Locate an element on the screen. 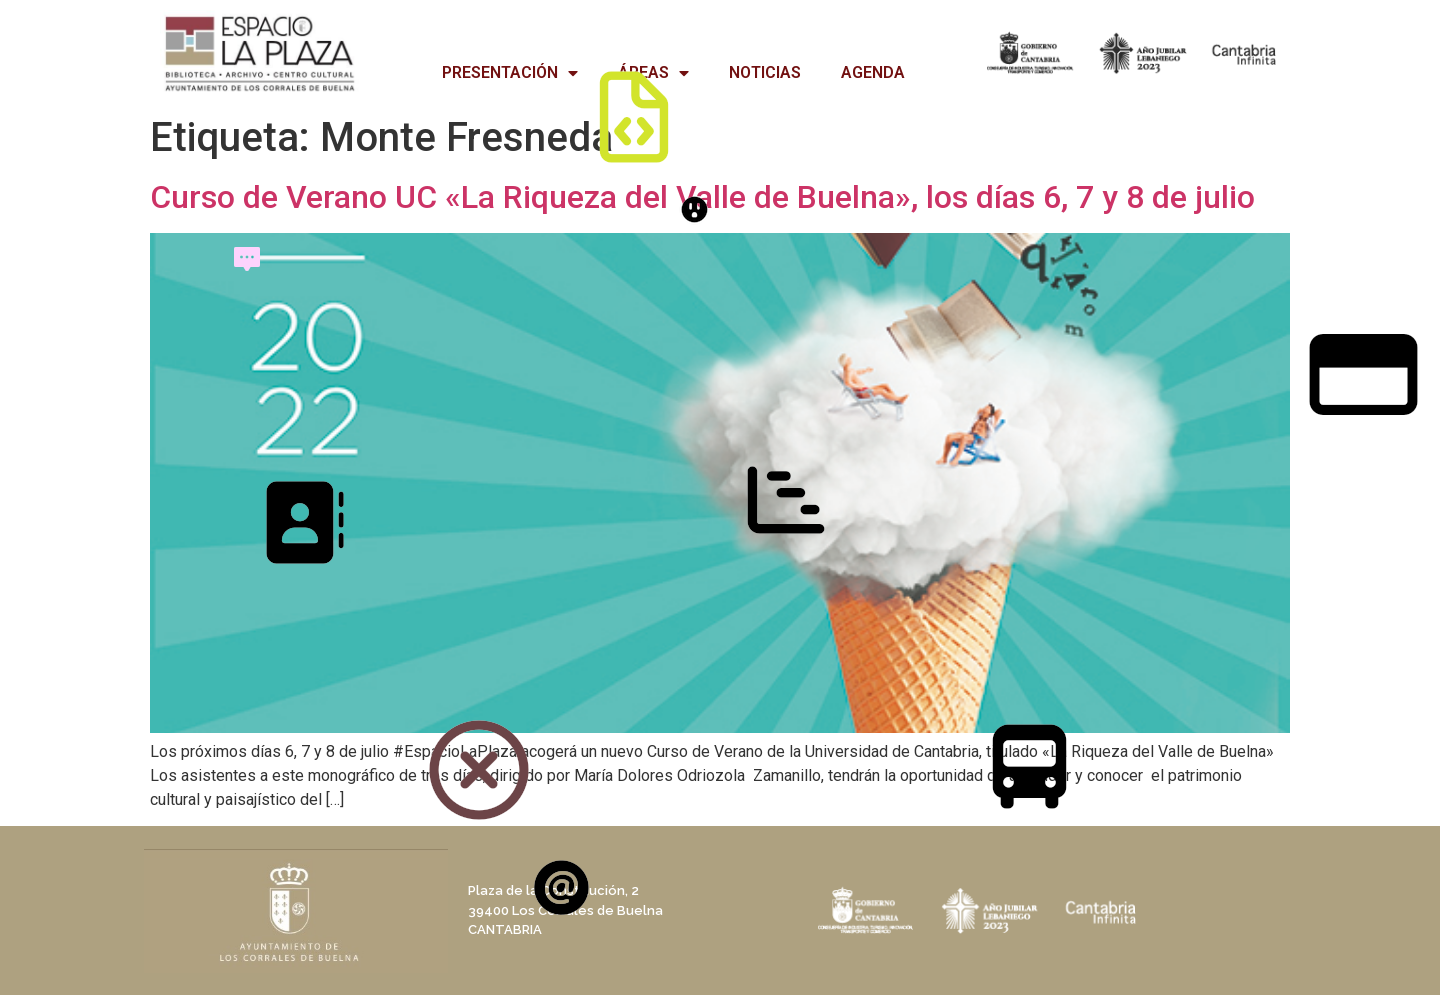 The image size is (1440, 995). view bus or public transit options is located at coordinates (1029, 766).